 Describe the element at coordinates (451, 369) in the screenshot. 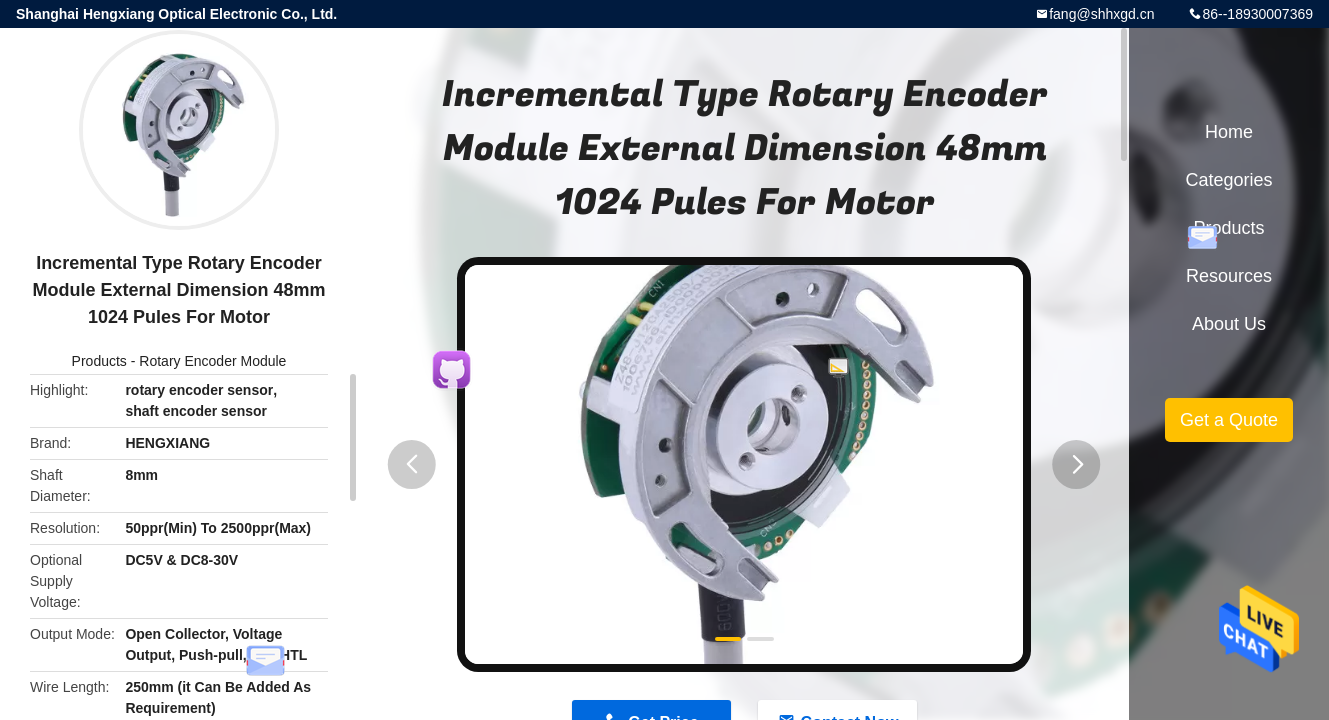

I see `open GitHub Desktop app` at that location.